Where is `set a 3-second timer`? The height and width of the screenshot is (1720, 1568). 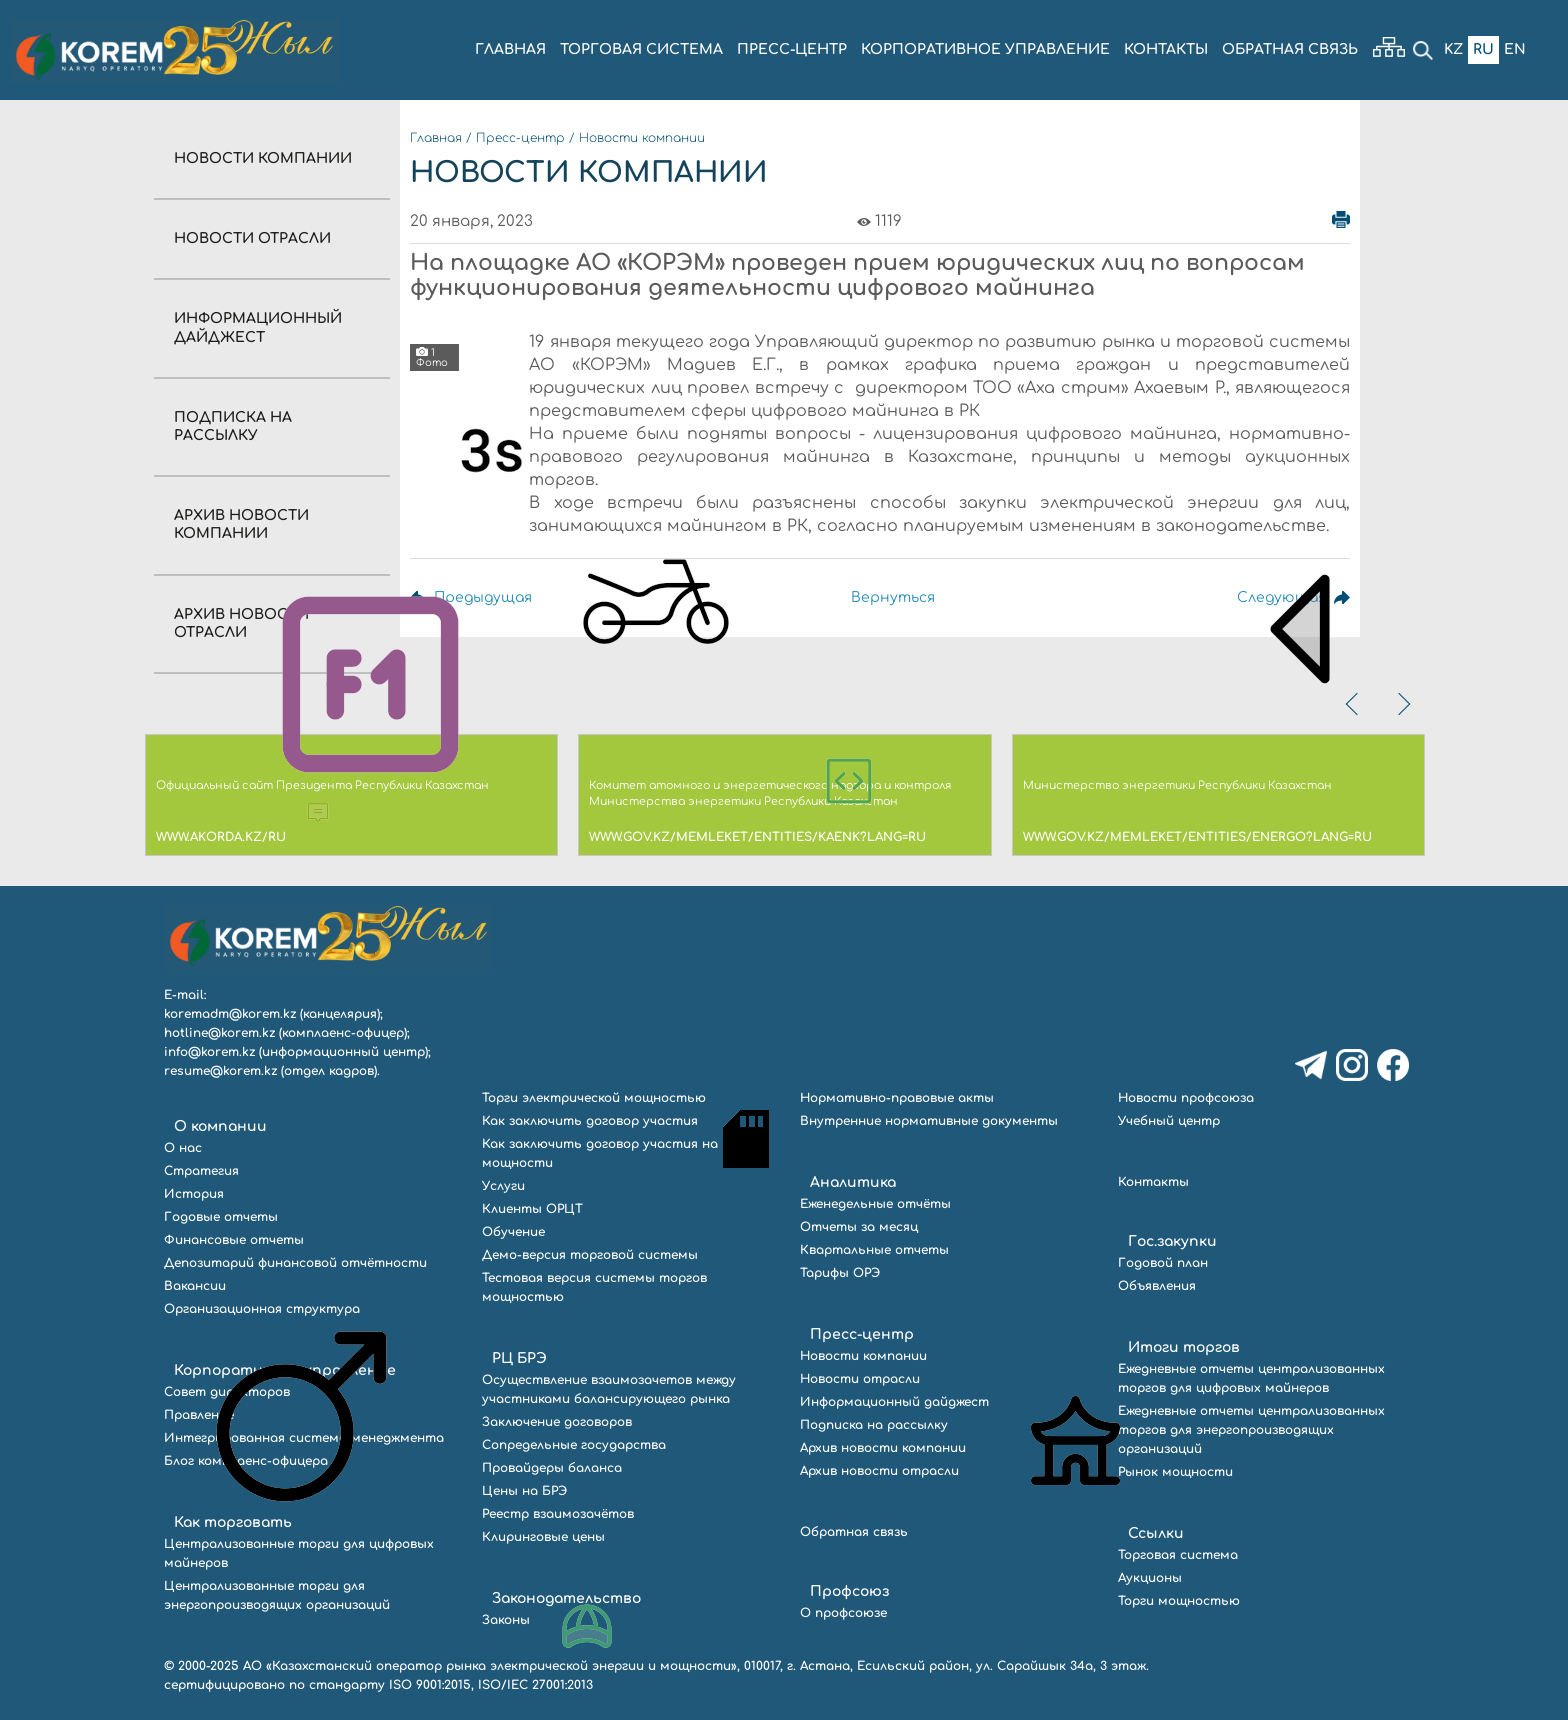
set a 3-second timer is located at coordinates (489, 450).